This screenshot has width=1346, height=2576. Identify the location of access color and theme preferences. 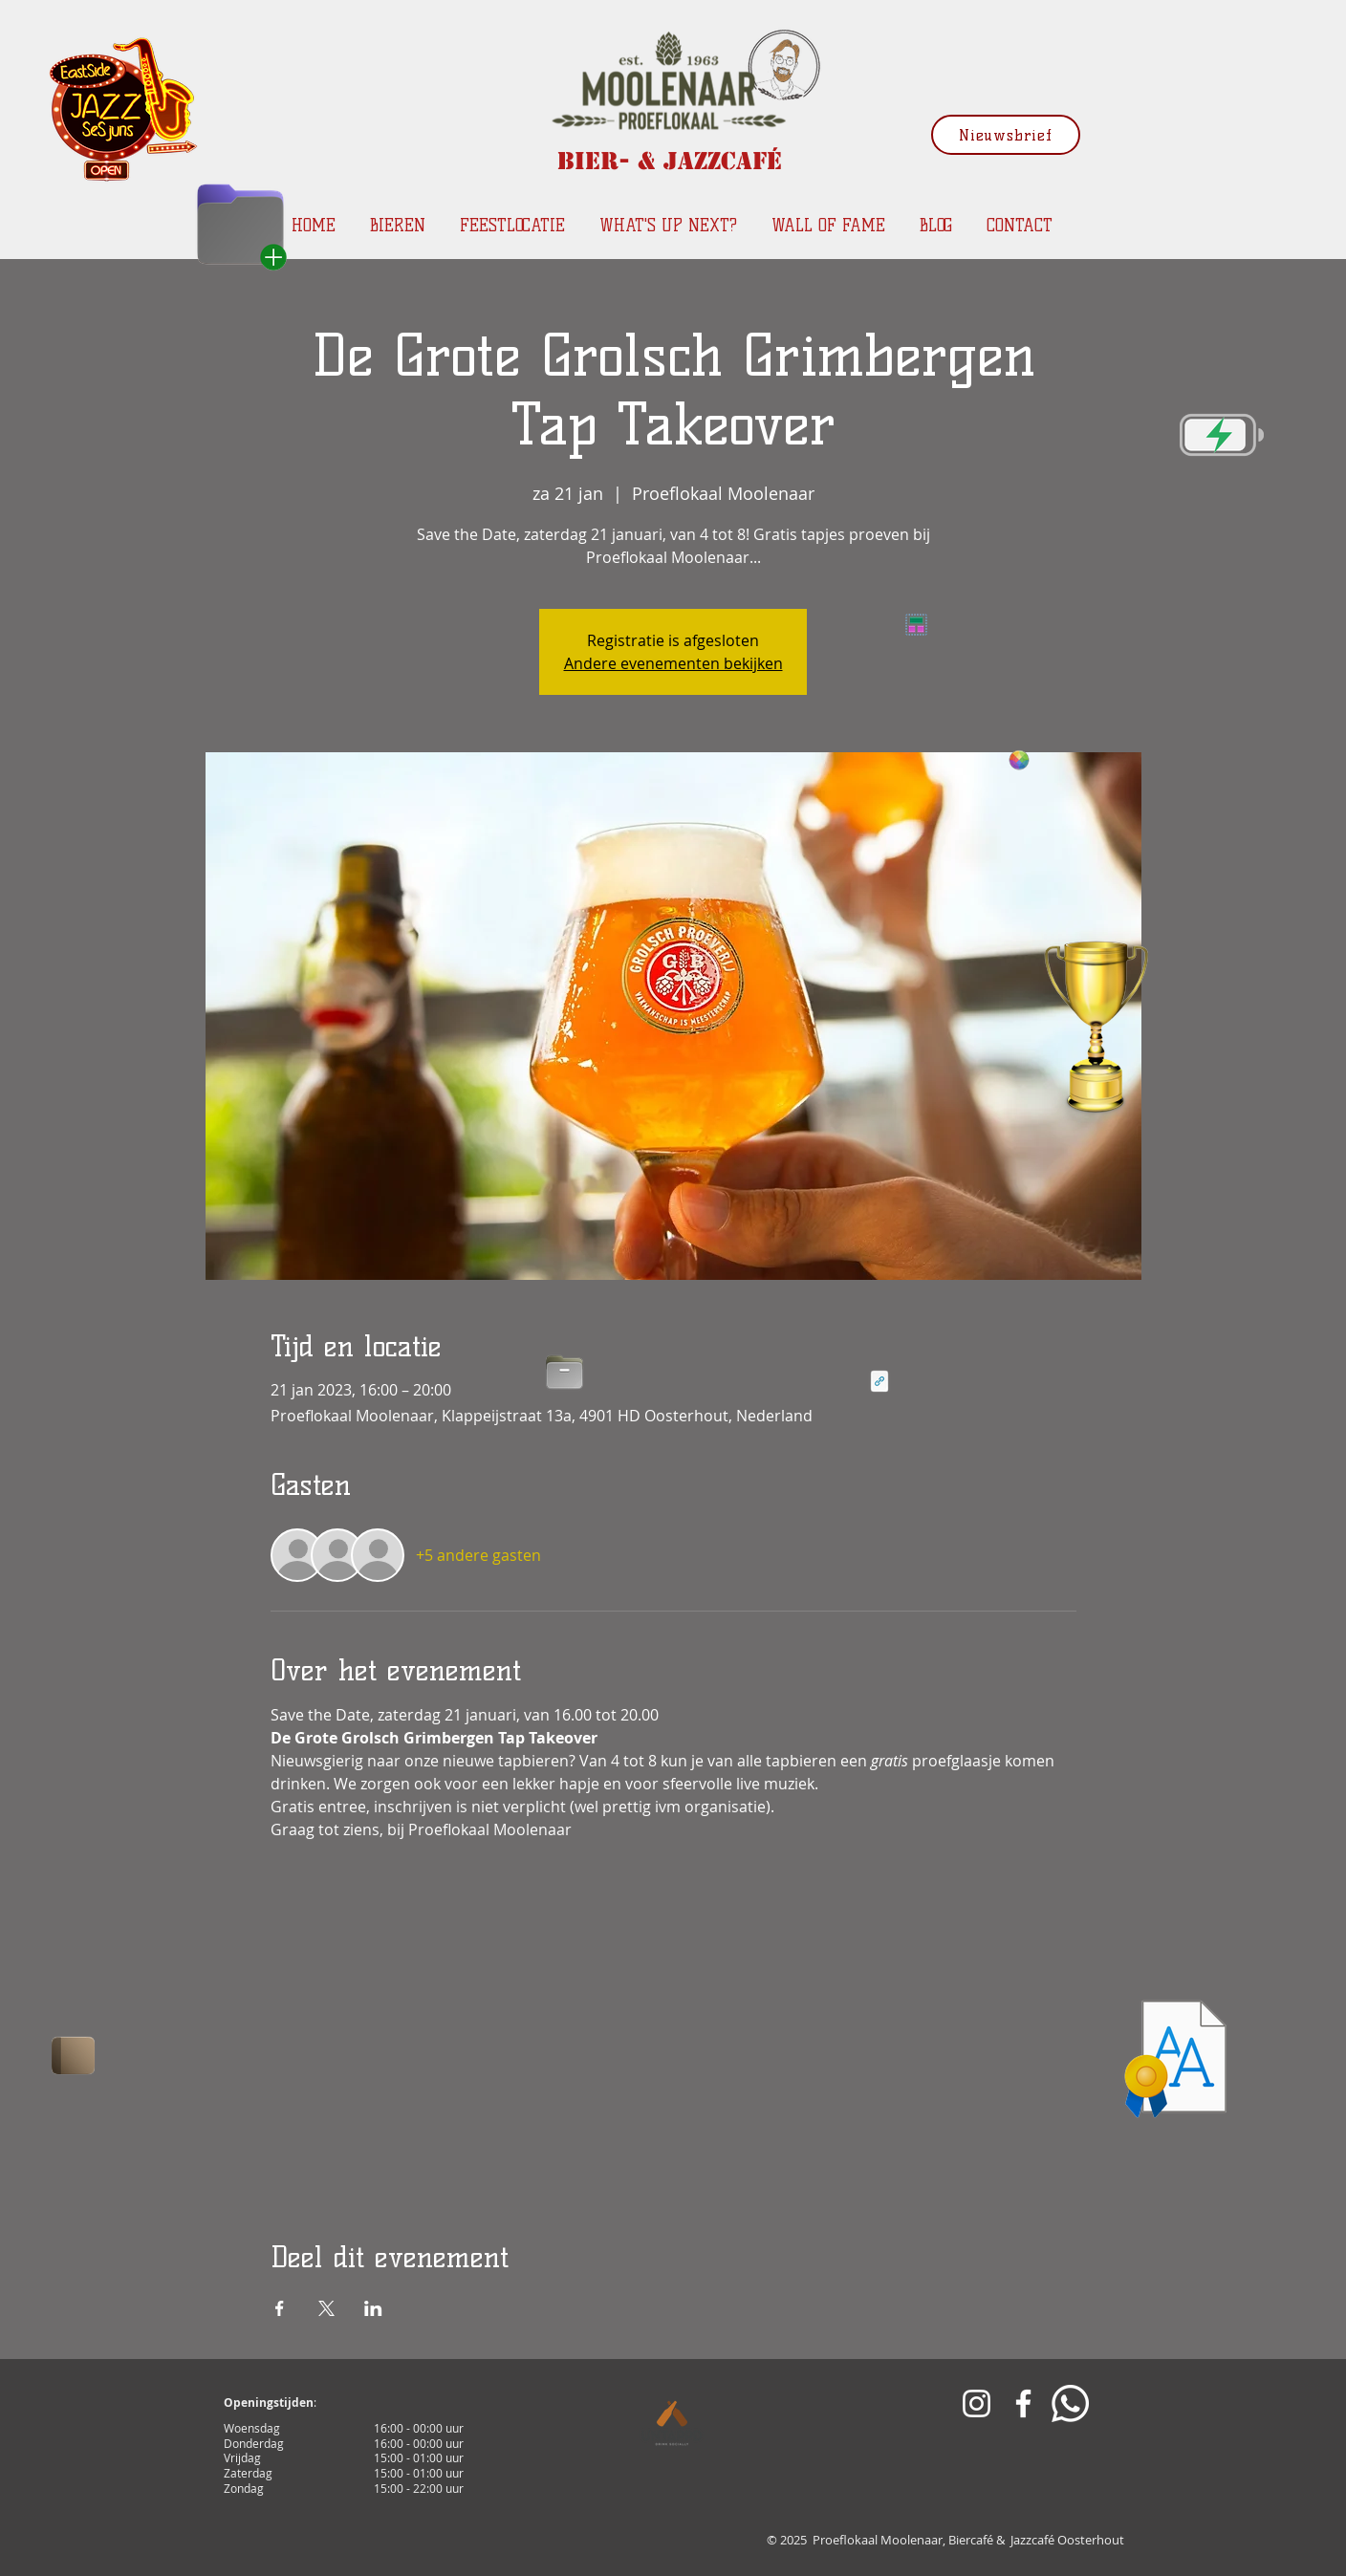
(1019, 760).